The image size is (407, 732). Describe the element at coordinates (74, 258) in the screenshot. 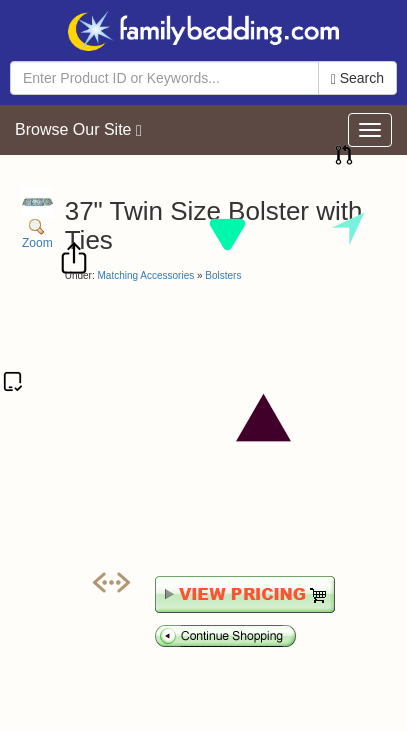

I see `share this content with others` at that location.